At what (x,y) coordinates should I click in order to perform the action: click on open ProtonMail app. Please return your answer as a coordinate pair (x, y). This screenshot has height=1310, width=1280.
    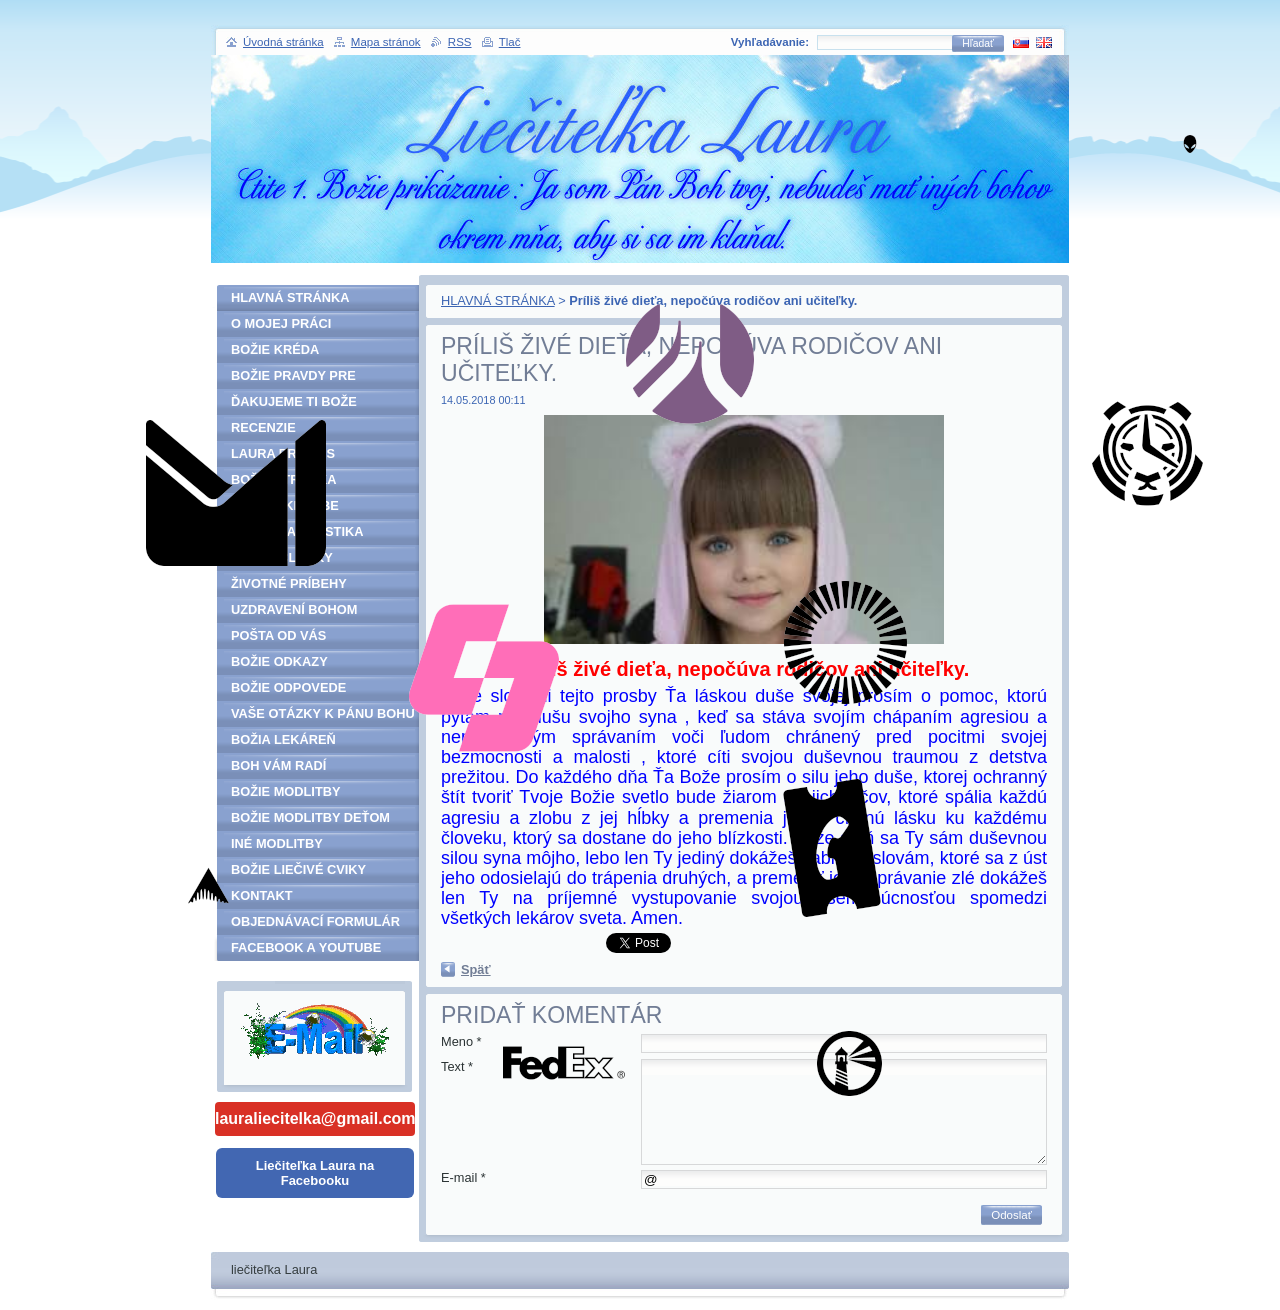
    Looking at the image, I should click on (236, 493).